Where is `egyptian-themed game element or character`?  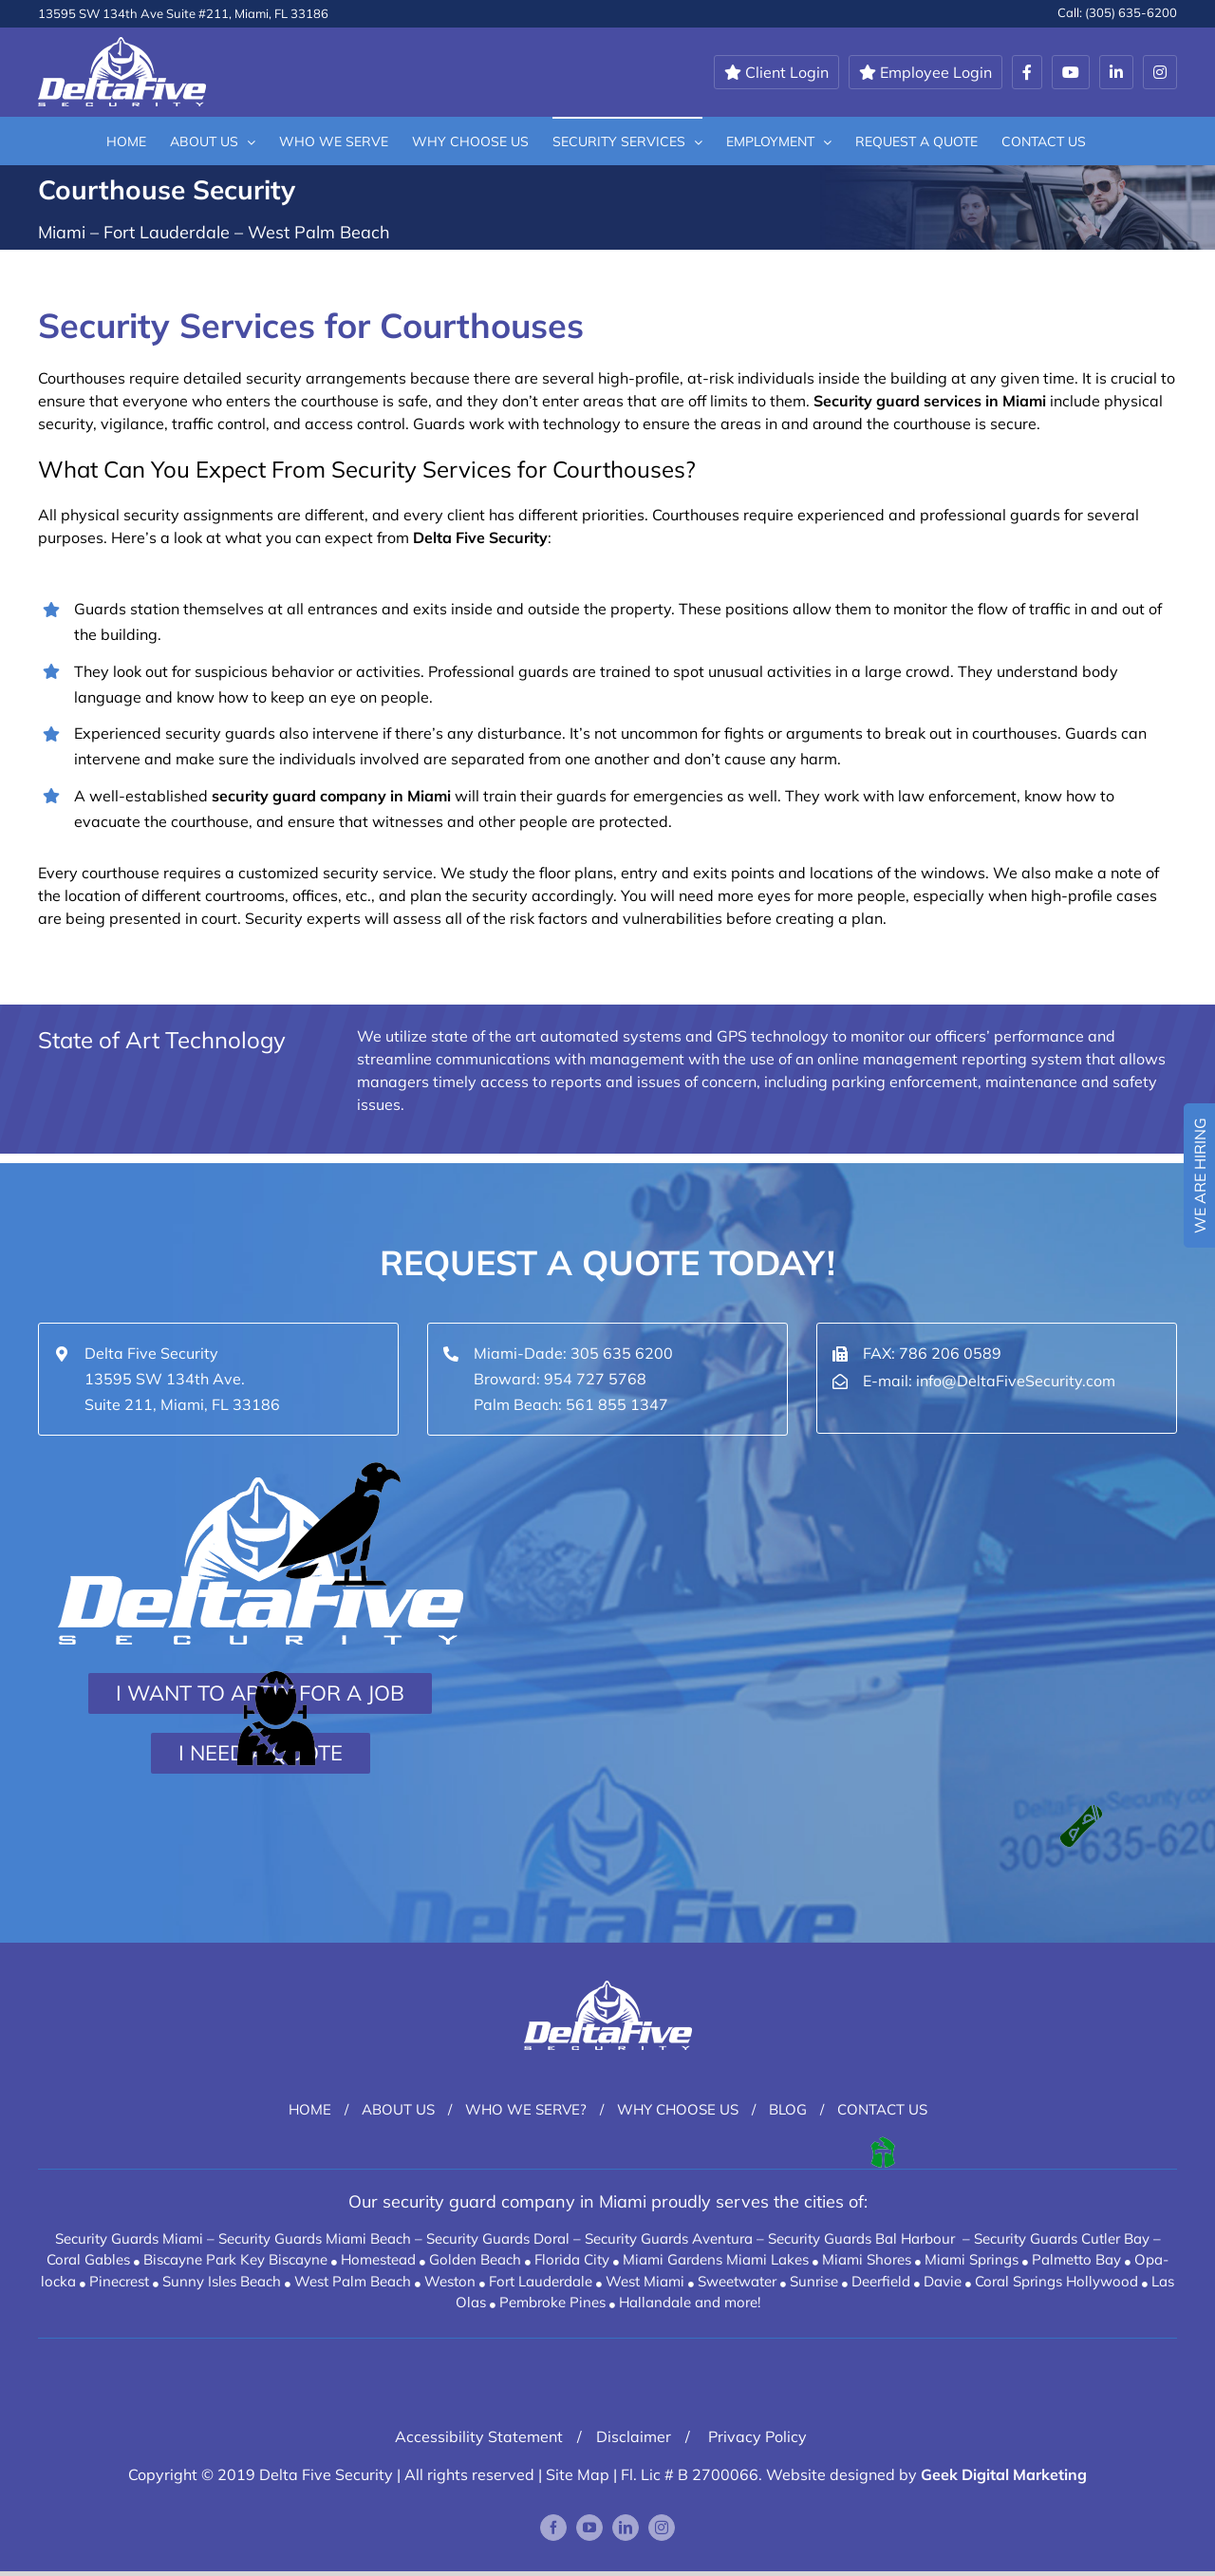 egyptian-themed game element or character is located at coordinates (339, 1524).